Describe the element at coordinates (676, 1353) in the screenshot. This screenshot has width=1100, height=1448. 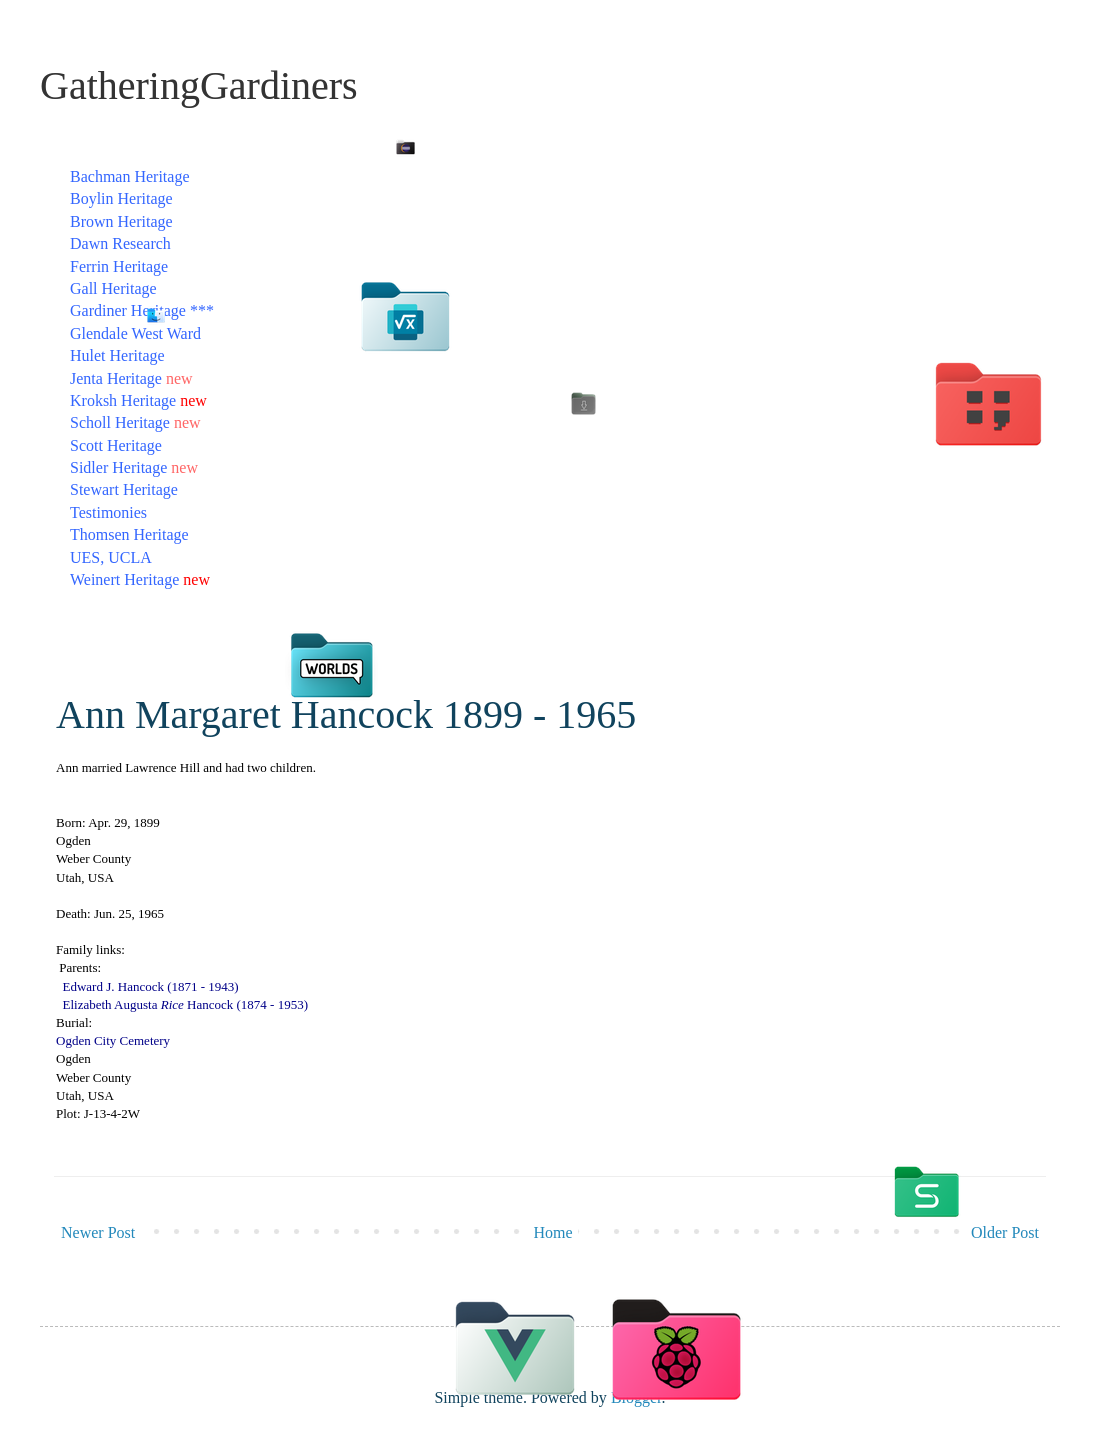
I see `open raspberry pi project files` at that location.